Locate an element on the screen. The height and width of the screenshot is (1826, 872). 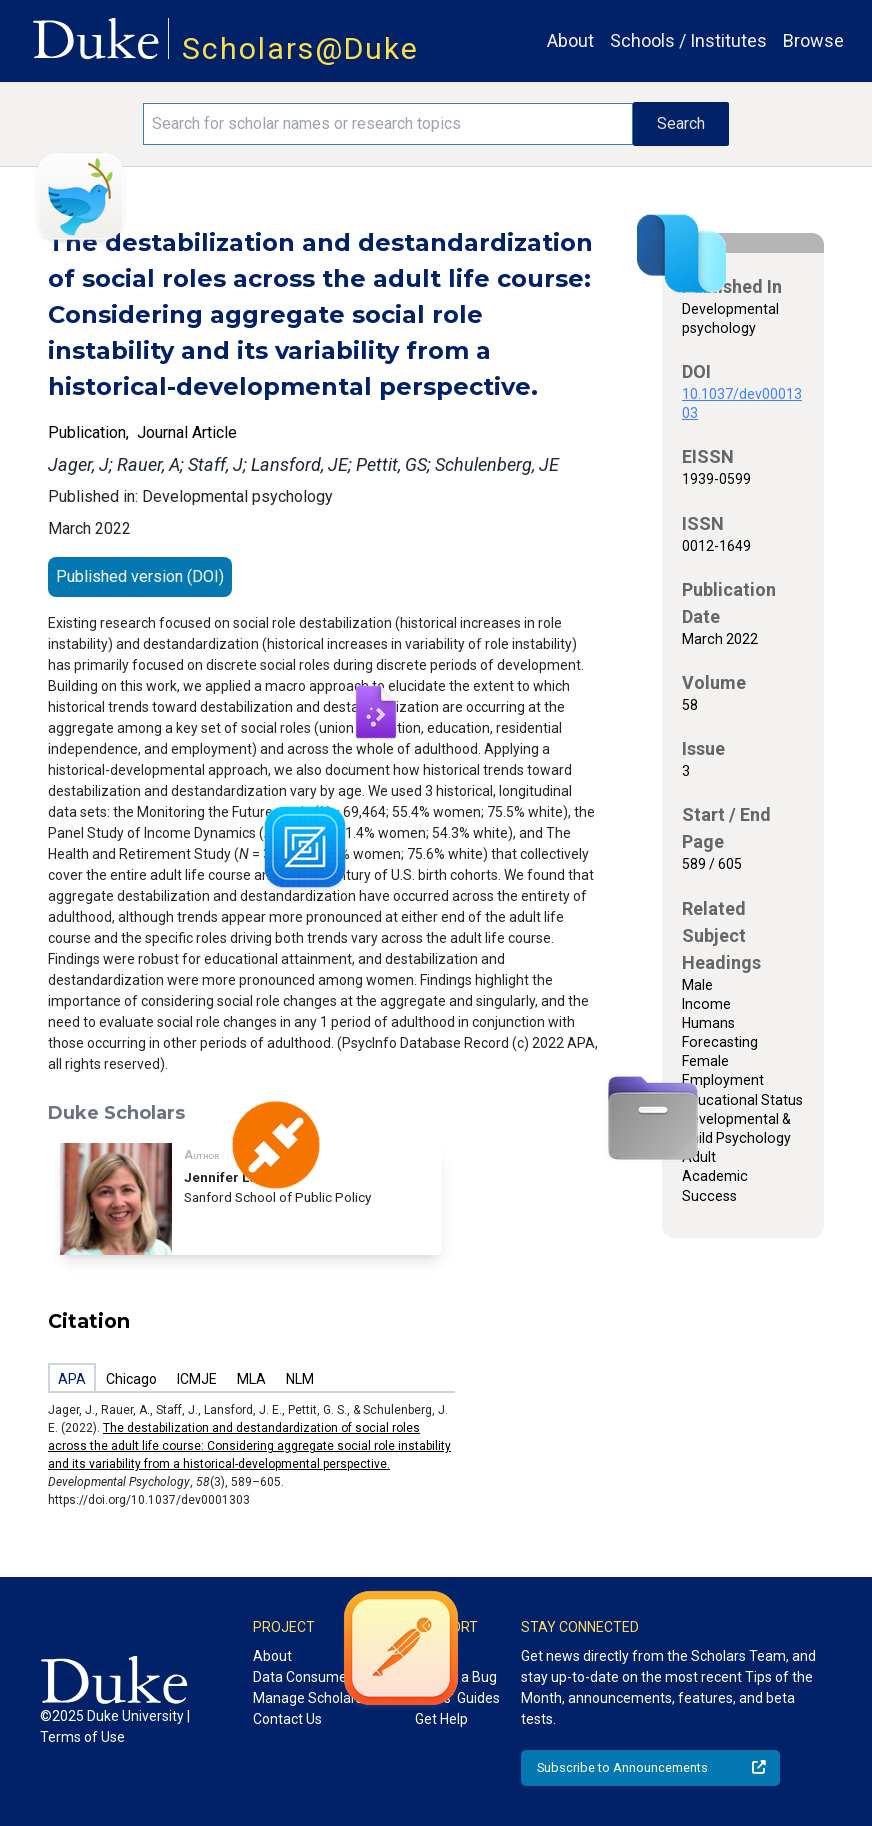
indicates a disconnected or unmounted drive is located at coordinates (276, 1145).